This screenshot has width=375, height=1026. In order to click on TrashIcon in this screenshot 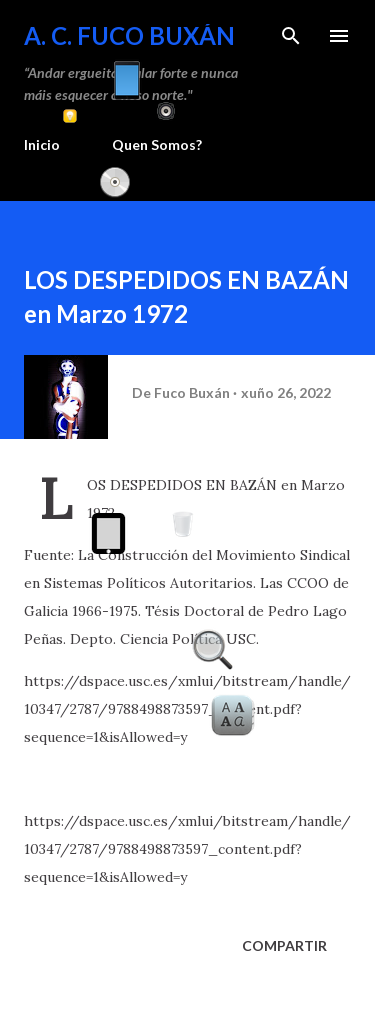, I will do `click(183, 524)`.